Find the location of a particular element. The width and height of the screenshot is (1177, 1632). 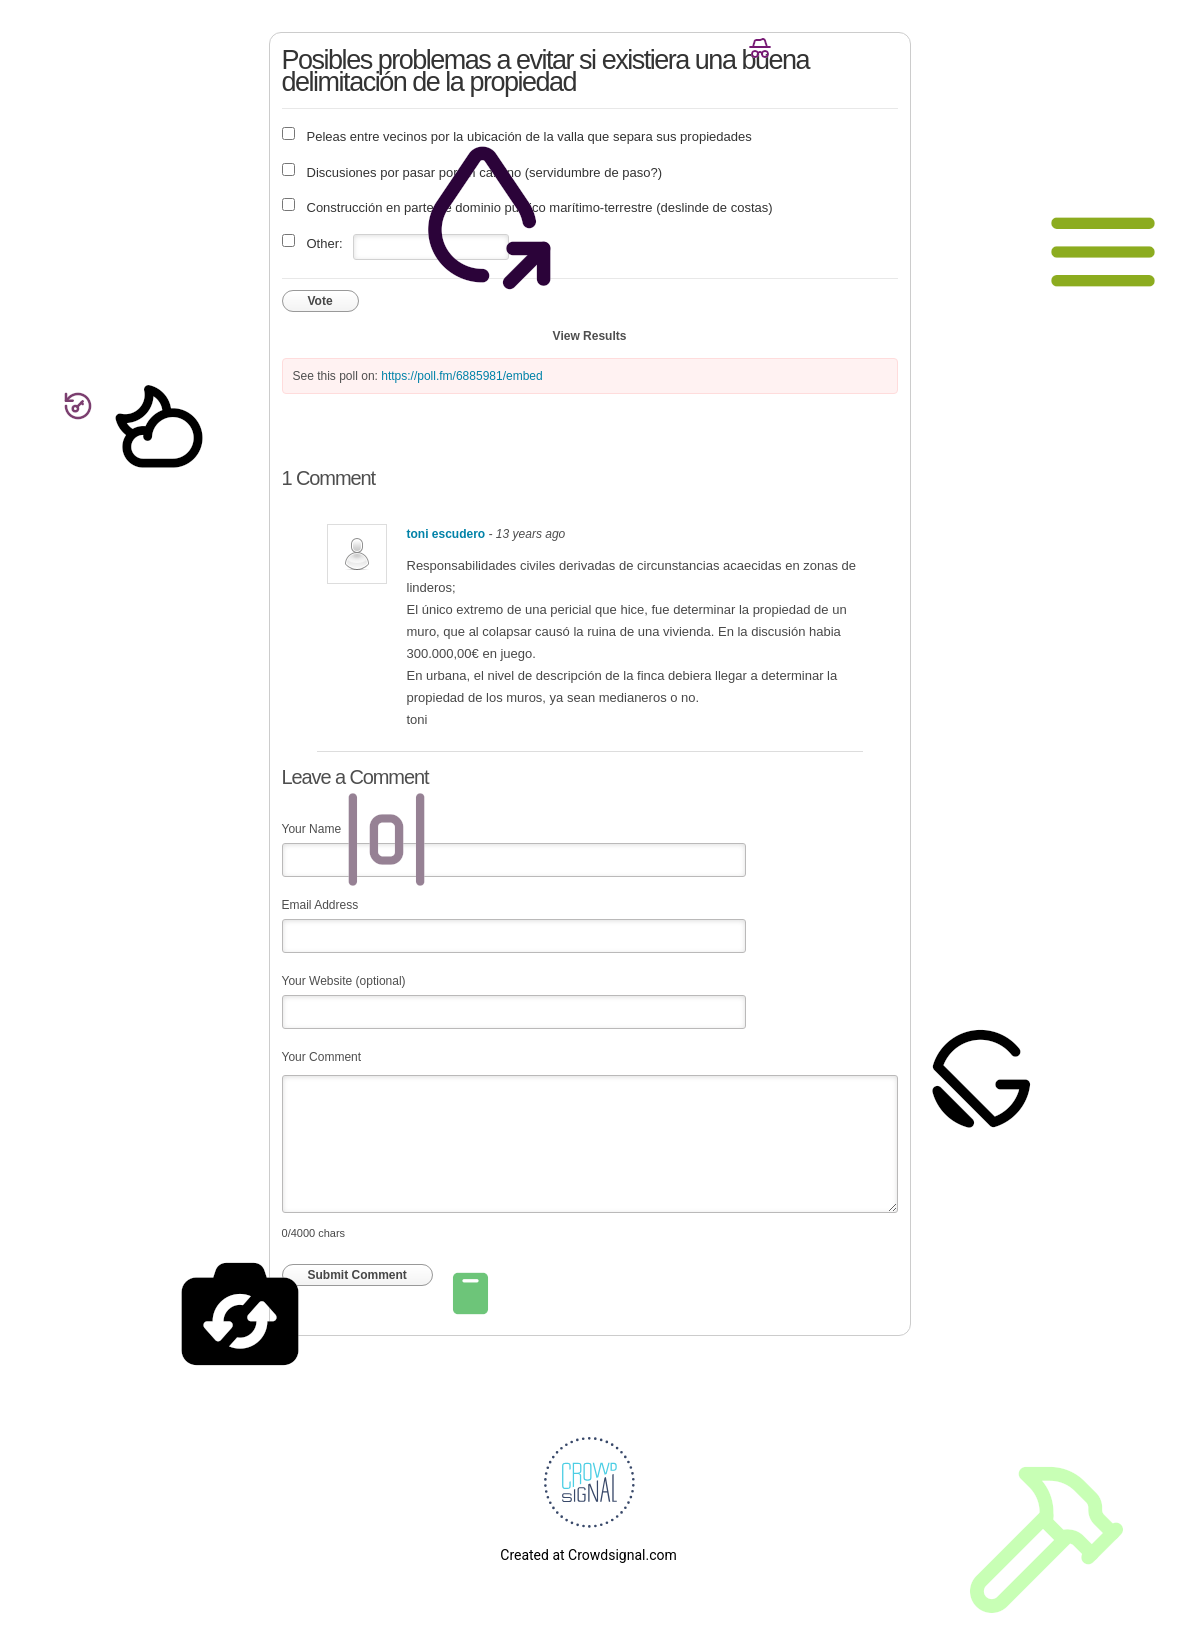

indicates nighttime or evening weather conditions is located at coordinates (156, 430).